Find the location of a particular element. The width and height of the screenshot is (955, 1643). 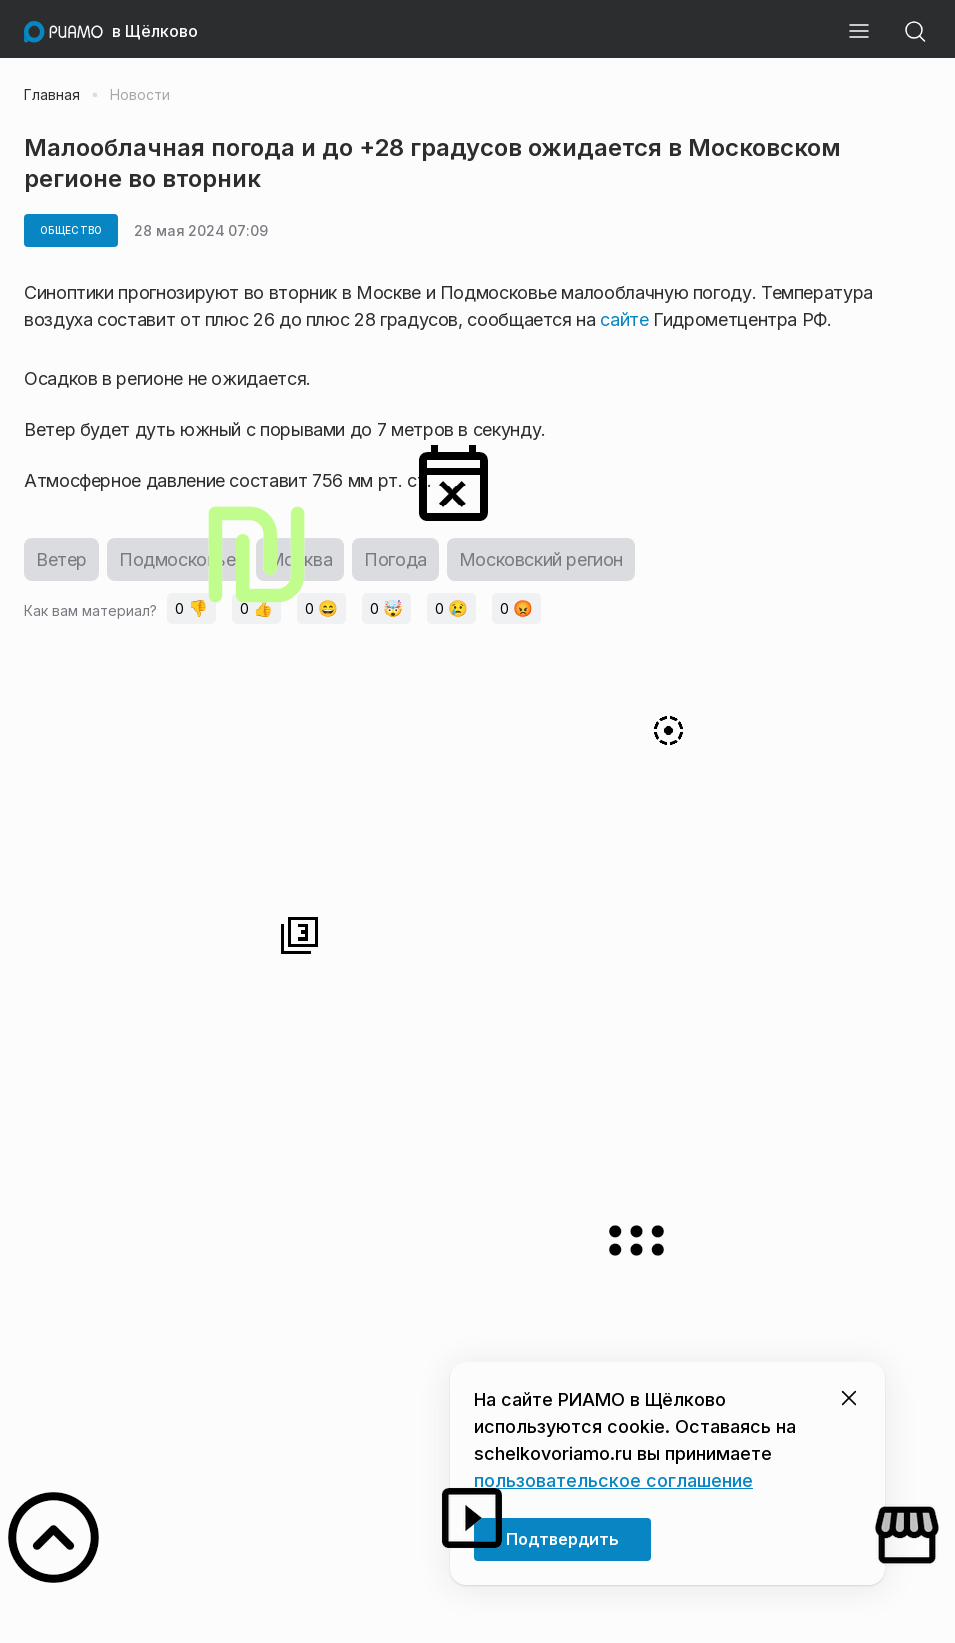

apply tilt-shift blur effect to photo is located at coordinates (668, 730).